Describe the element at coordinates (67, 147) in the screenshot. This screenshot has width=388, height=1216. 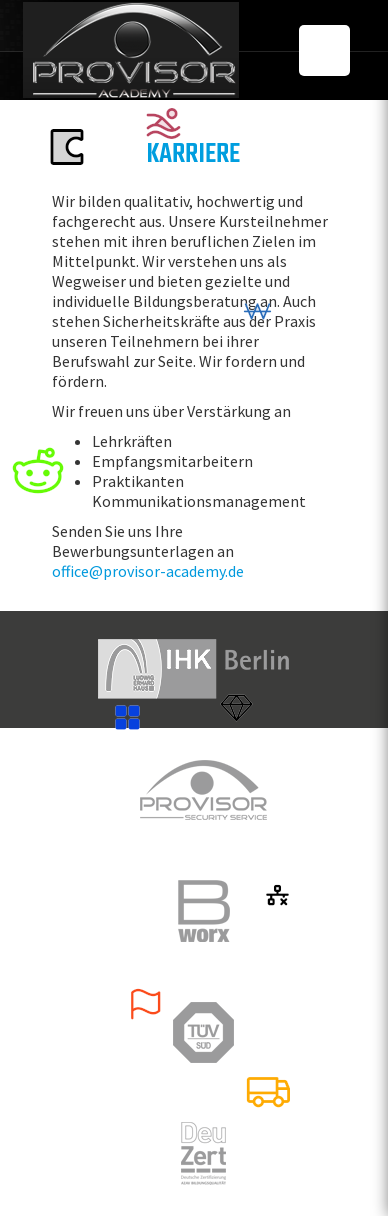
I see `open coda document app` at that location.